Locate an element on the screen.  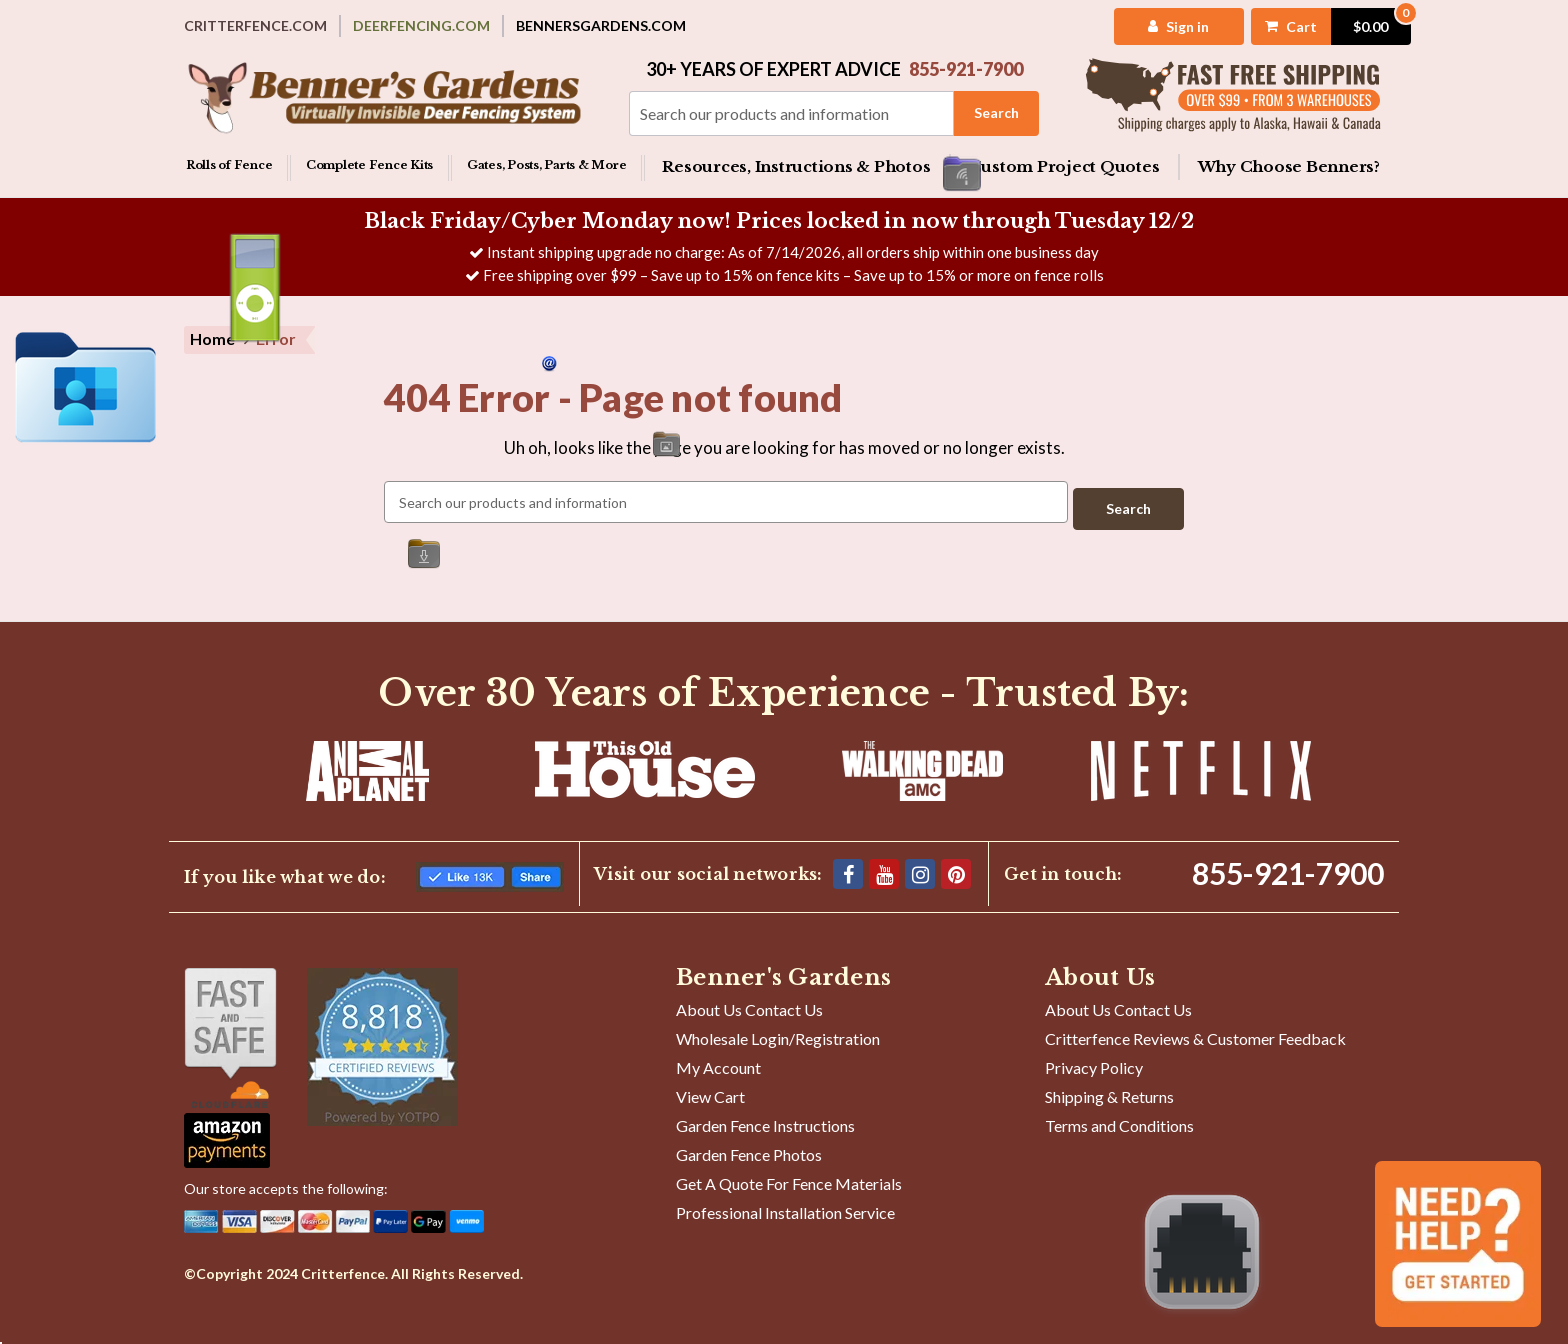
folder containing microsoft intune company portal resources is located at coordinates (85, 391).